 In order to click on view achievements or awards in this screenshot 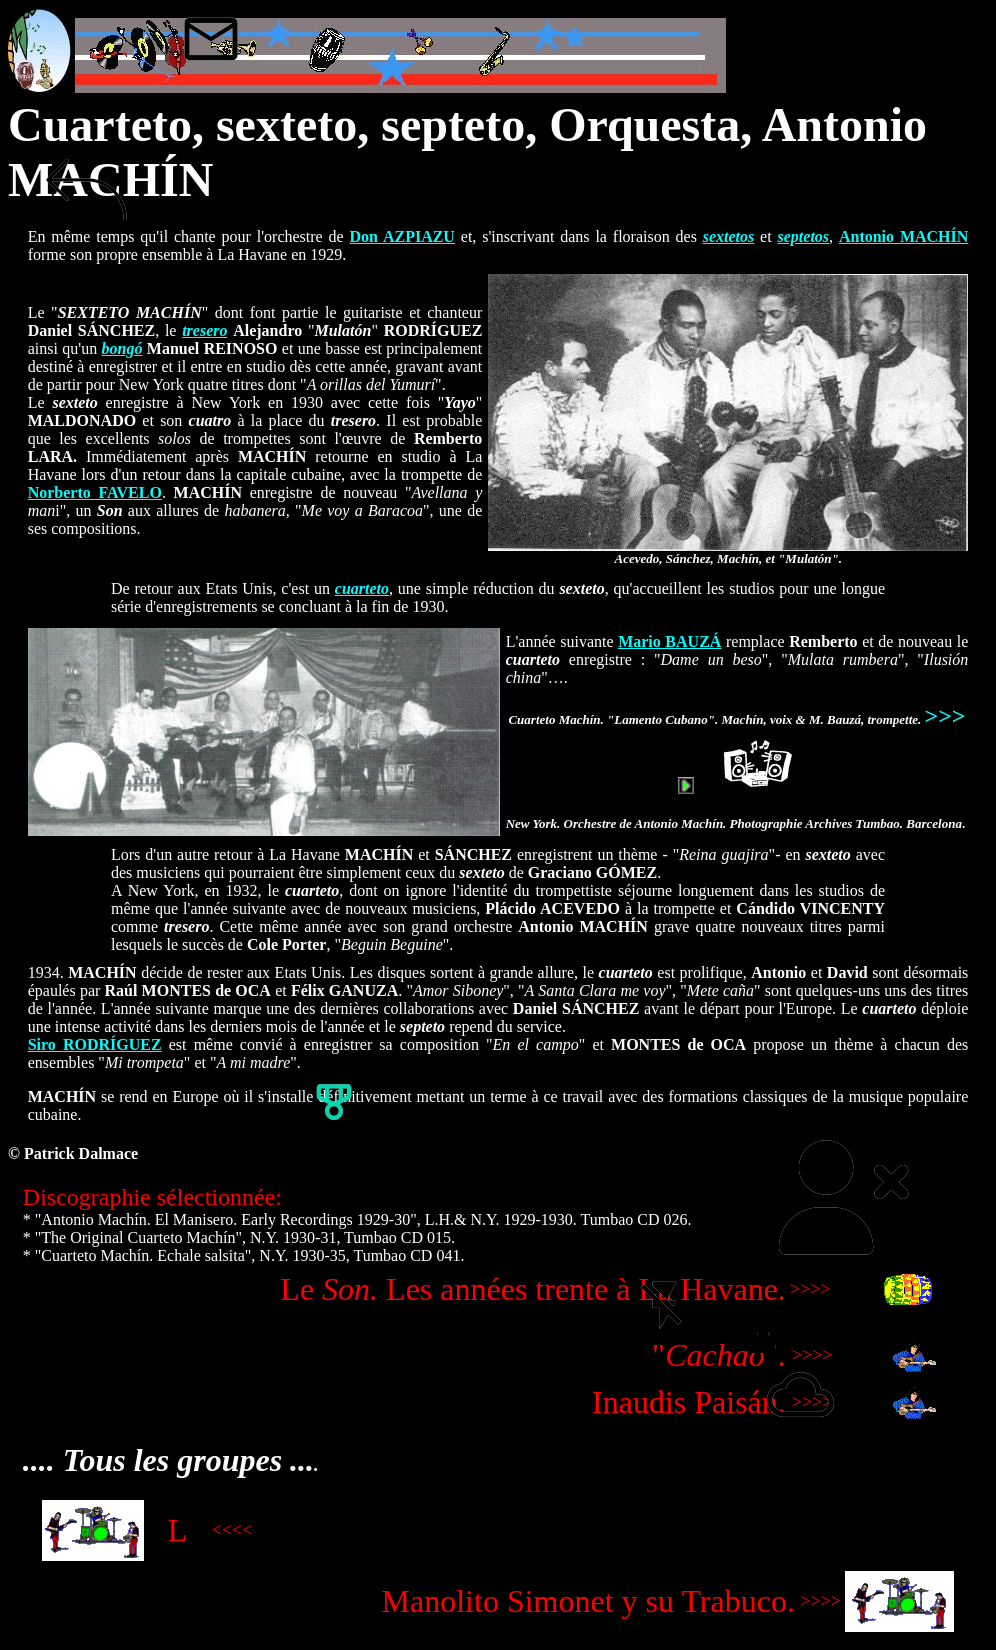, I will do `click(334, 1100)`.